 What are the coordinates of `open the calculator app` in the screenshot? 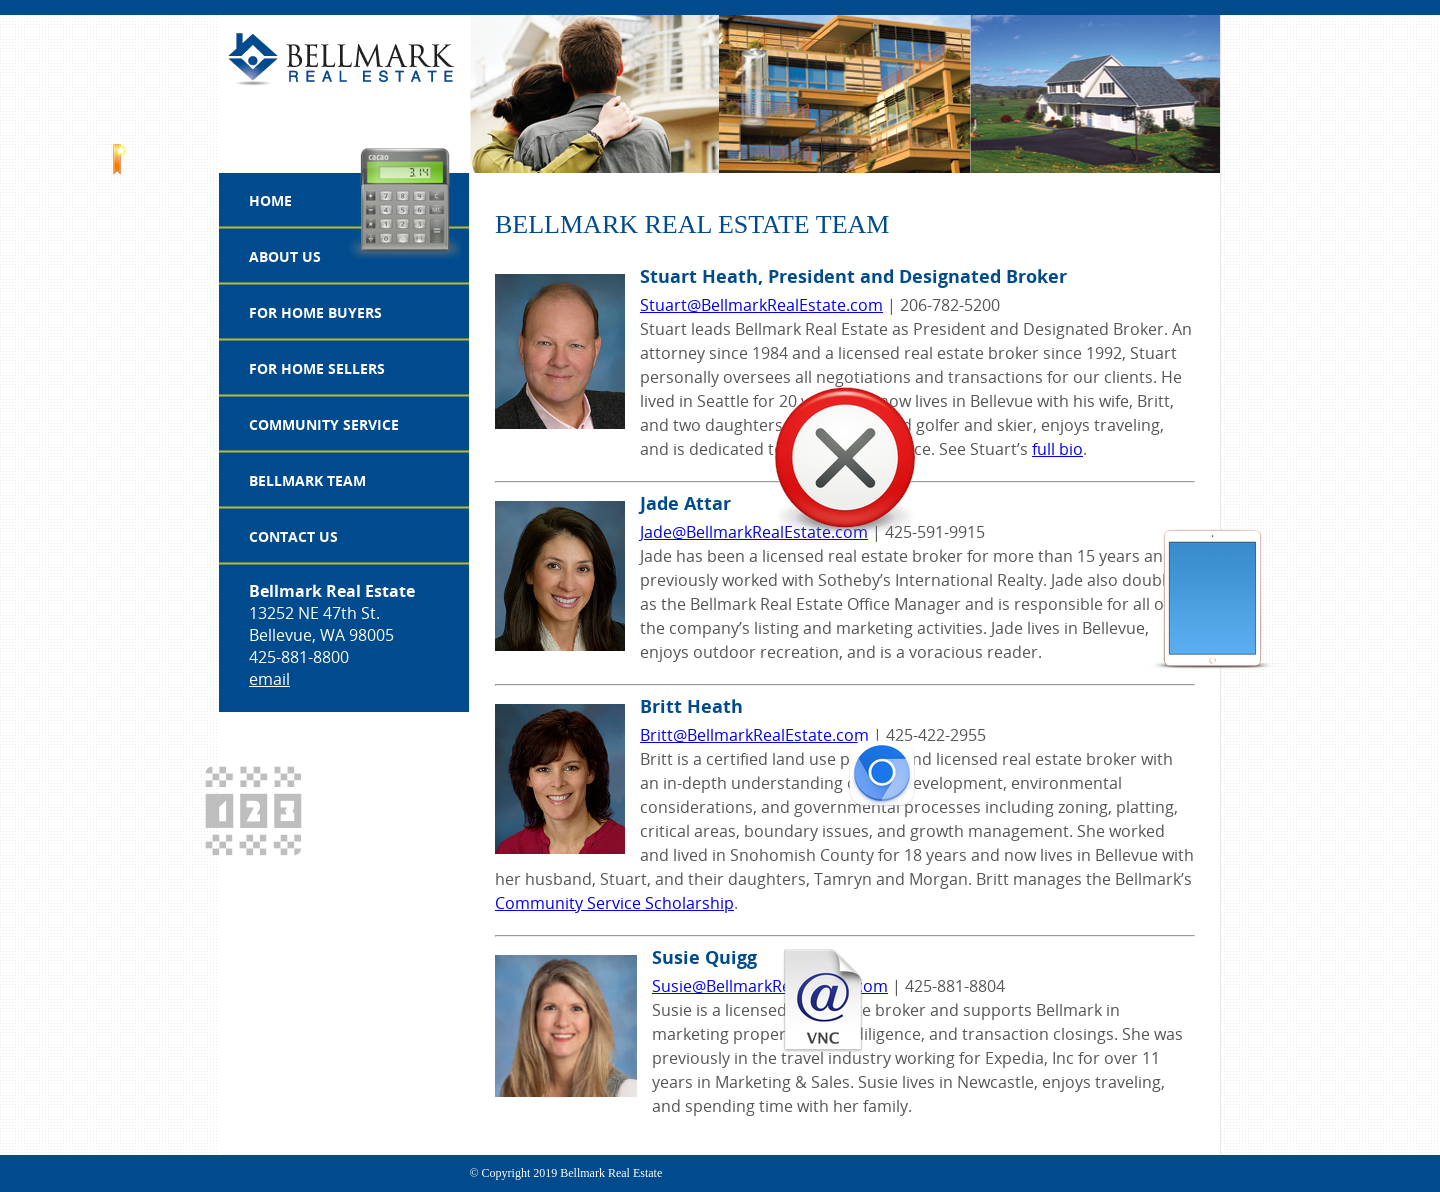 It's located at (405, 203).